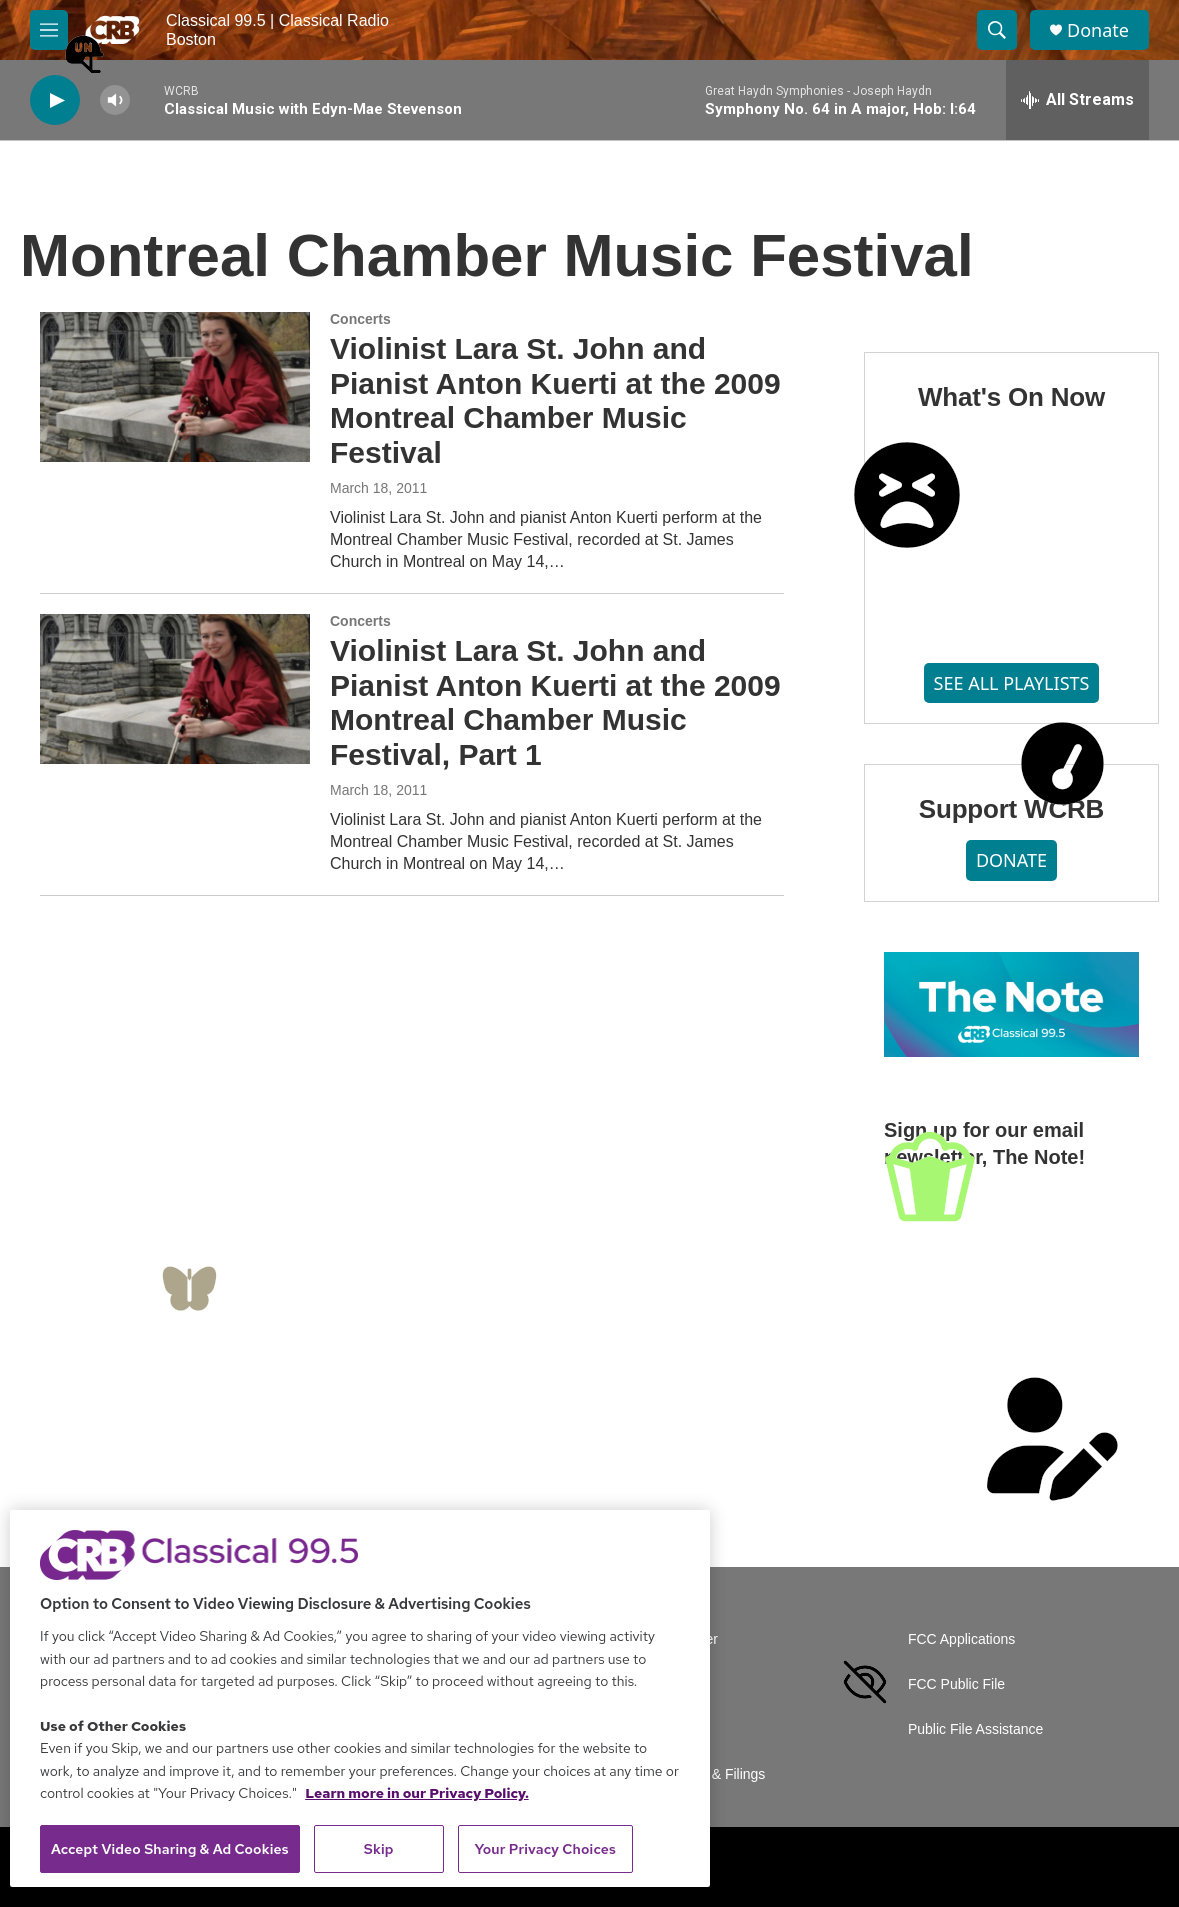 The image size is (1179, 1907). Describe the element at coordinates (189, 1287) in the screenshot. I see `decorative nature or wildlife category indicator` at that location.